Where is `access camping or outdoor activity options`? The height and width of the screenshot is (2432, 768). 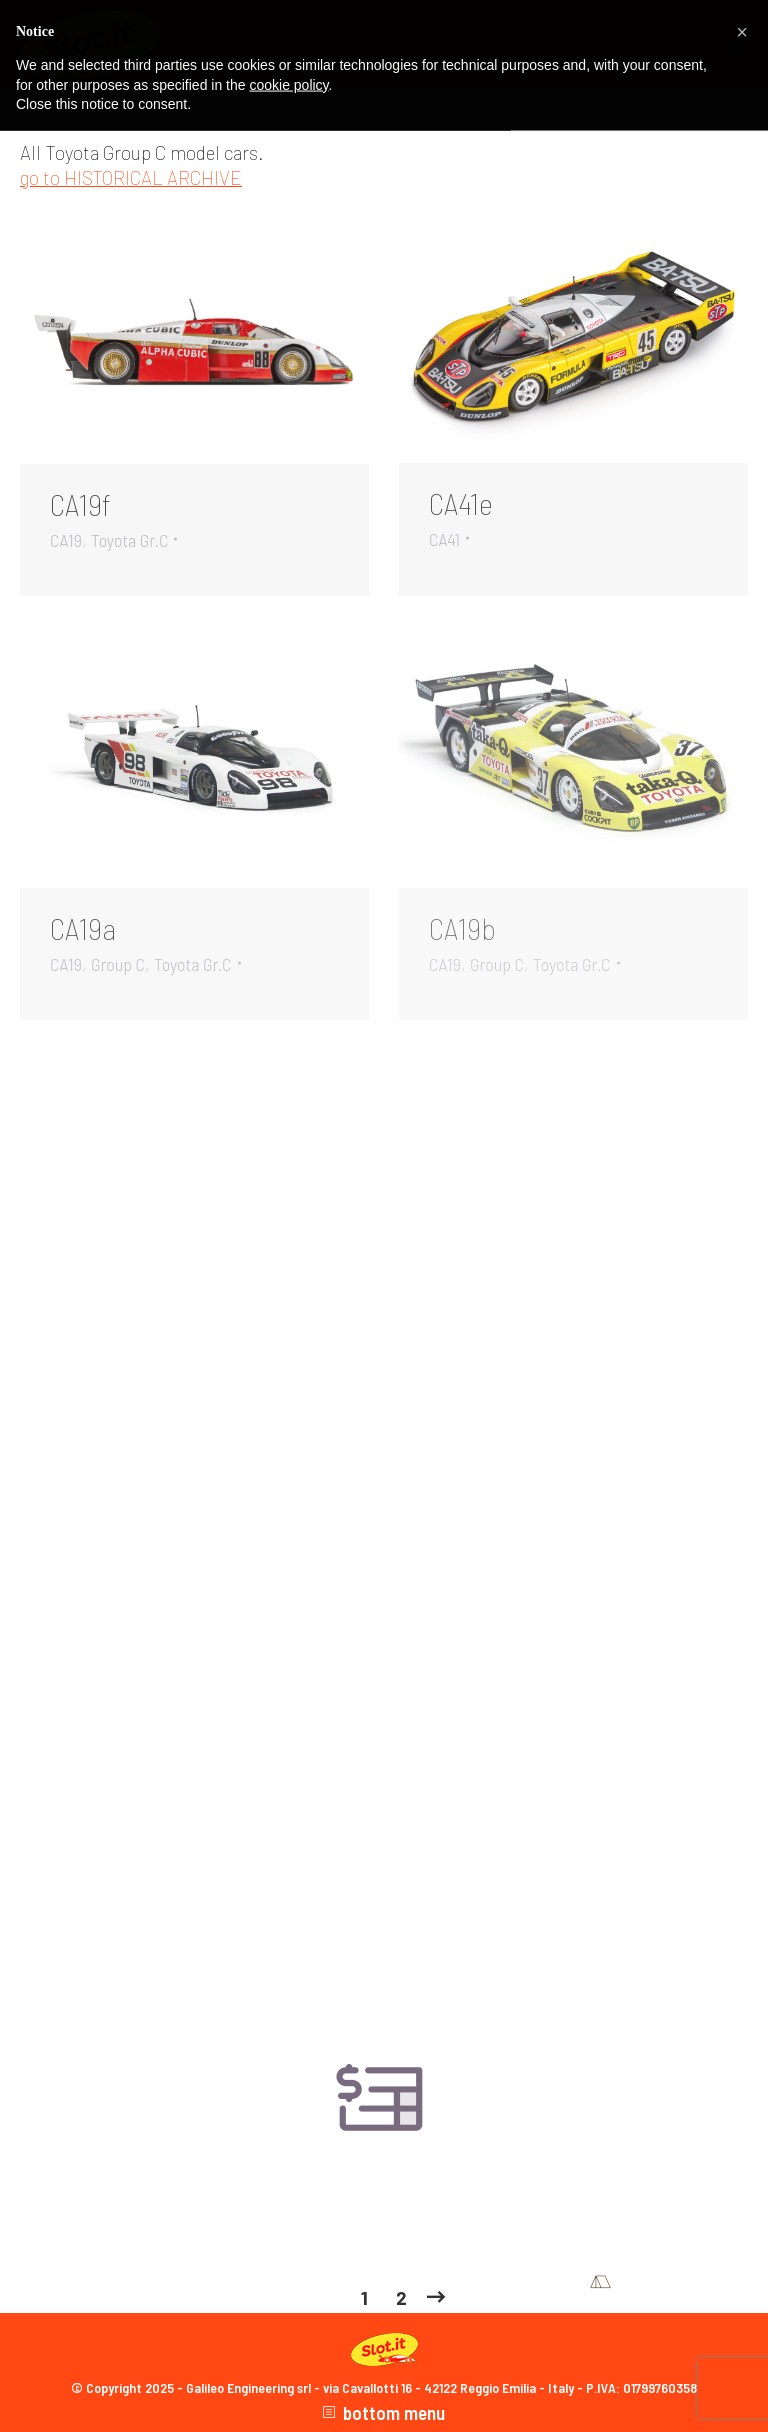
access camping or outdoor activity options is located at coordinates (600, 2282).